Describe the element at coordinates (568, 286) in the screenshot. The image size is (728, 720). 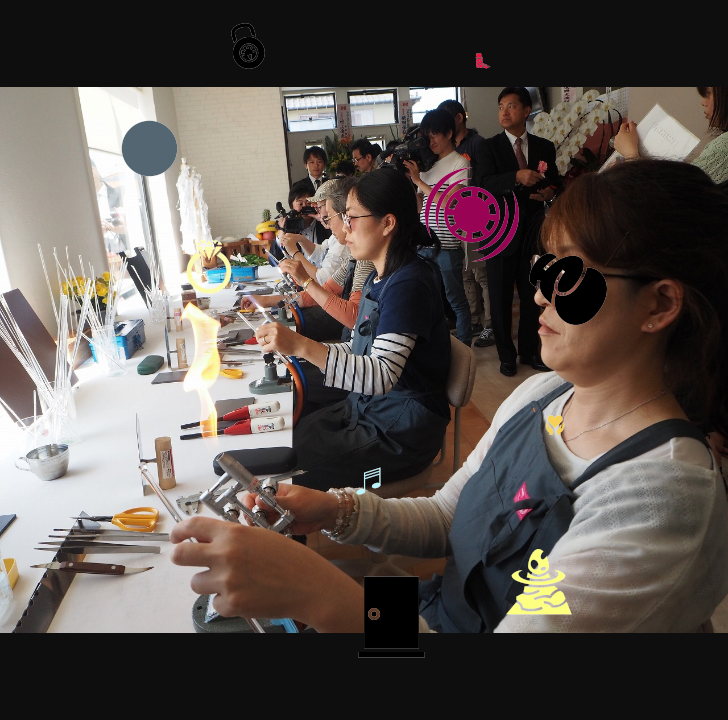
I see `access boxing or fighting game mode` at that location.